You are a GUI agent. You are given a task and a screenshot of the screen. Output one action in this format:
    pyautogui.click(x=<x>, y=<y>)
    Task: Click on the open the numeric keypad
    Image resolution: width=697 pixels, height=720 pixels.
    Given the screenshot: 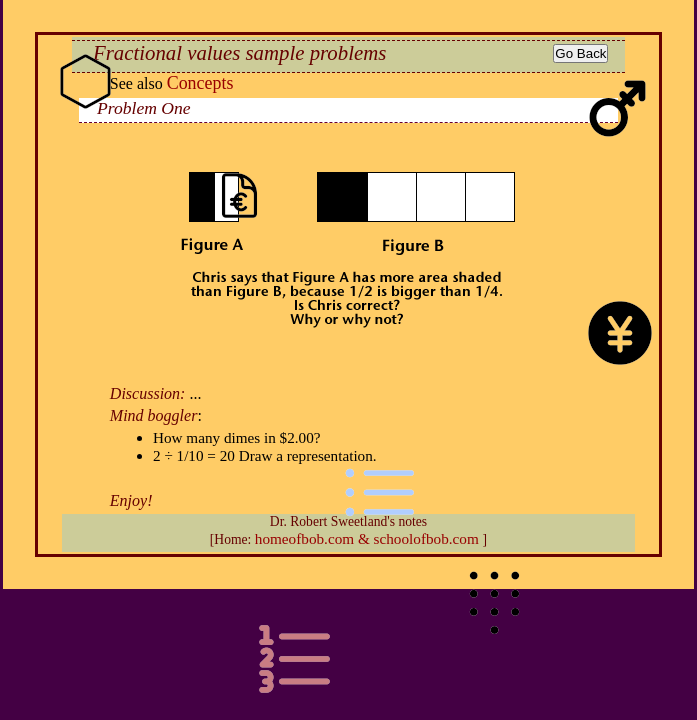 What is the action you would take?
    pyautogui.click(x=494, y=601)
    